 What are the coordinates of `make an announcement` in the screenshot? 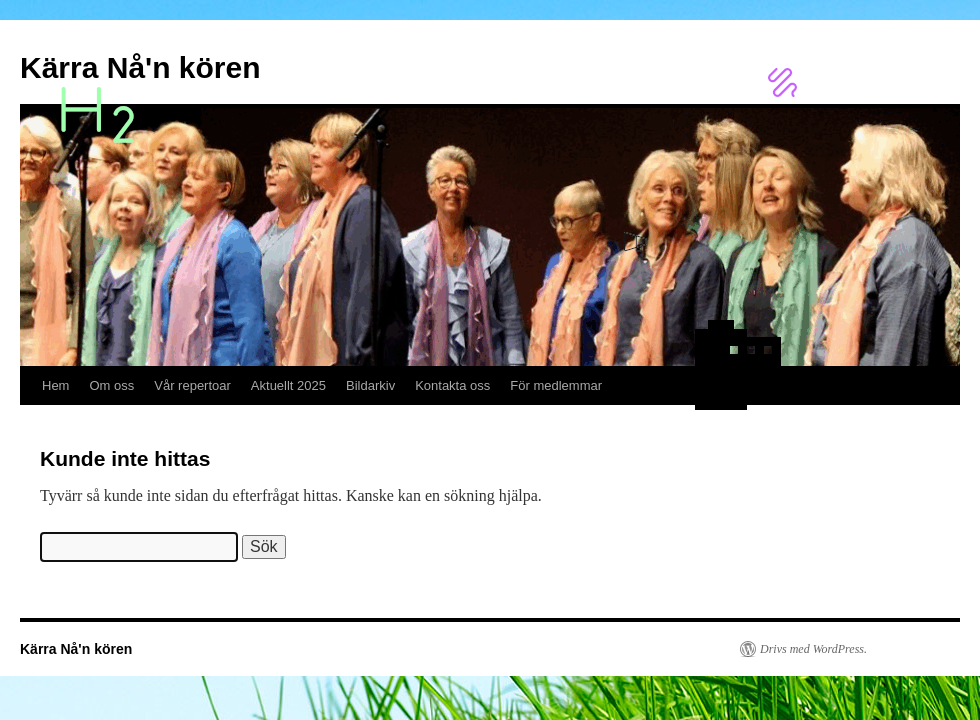 It's located at (634, 242).